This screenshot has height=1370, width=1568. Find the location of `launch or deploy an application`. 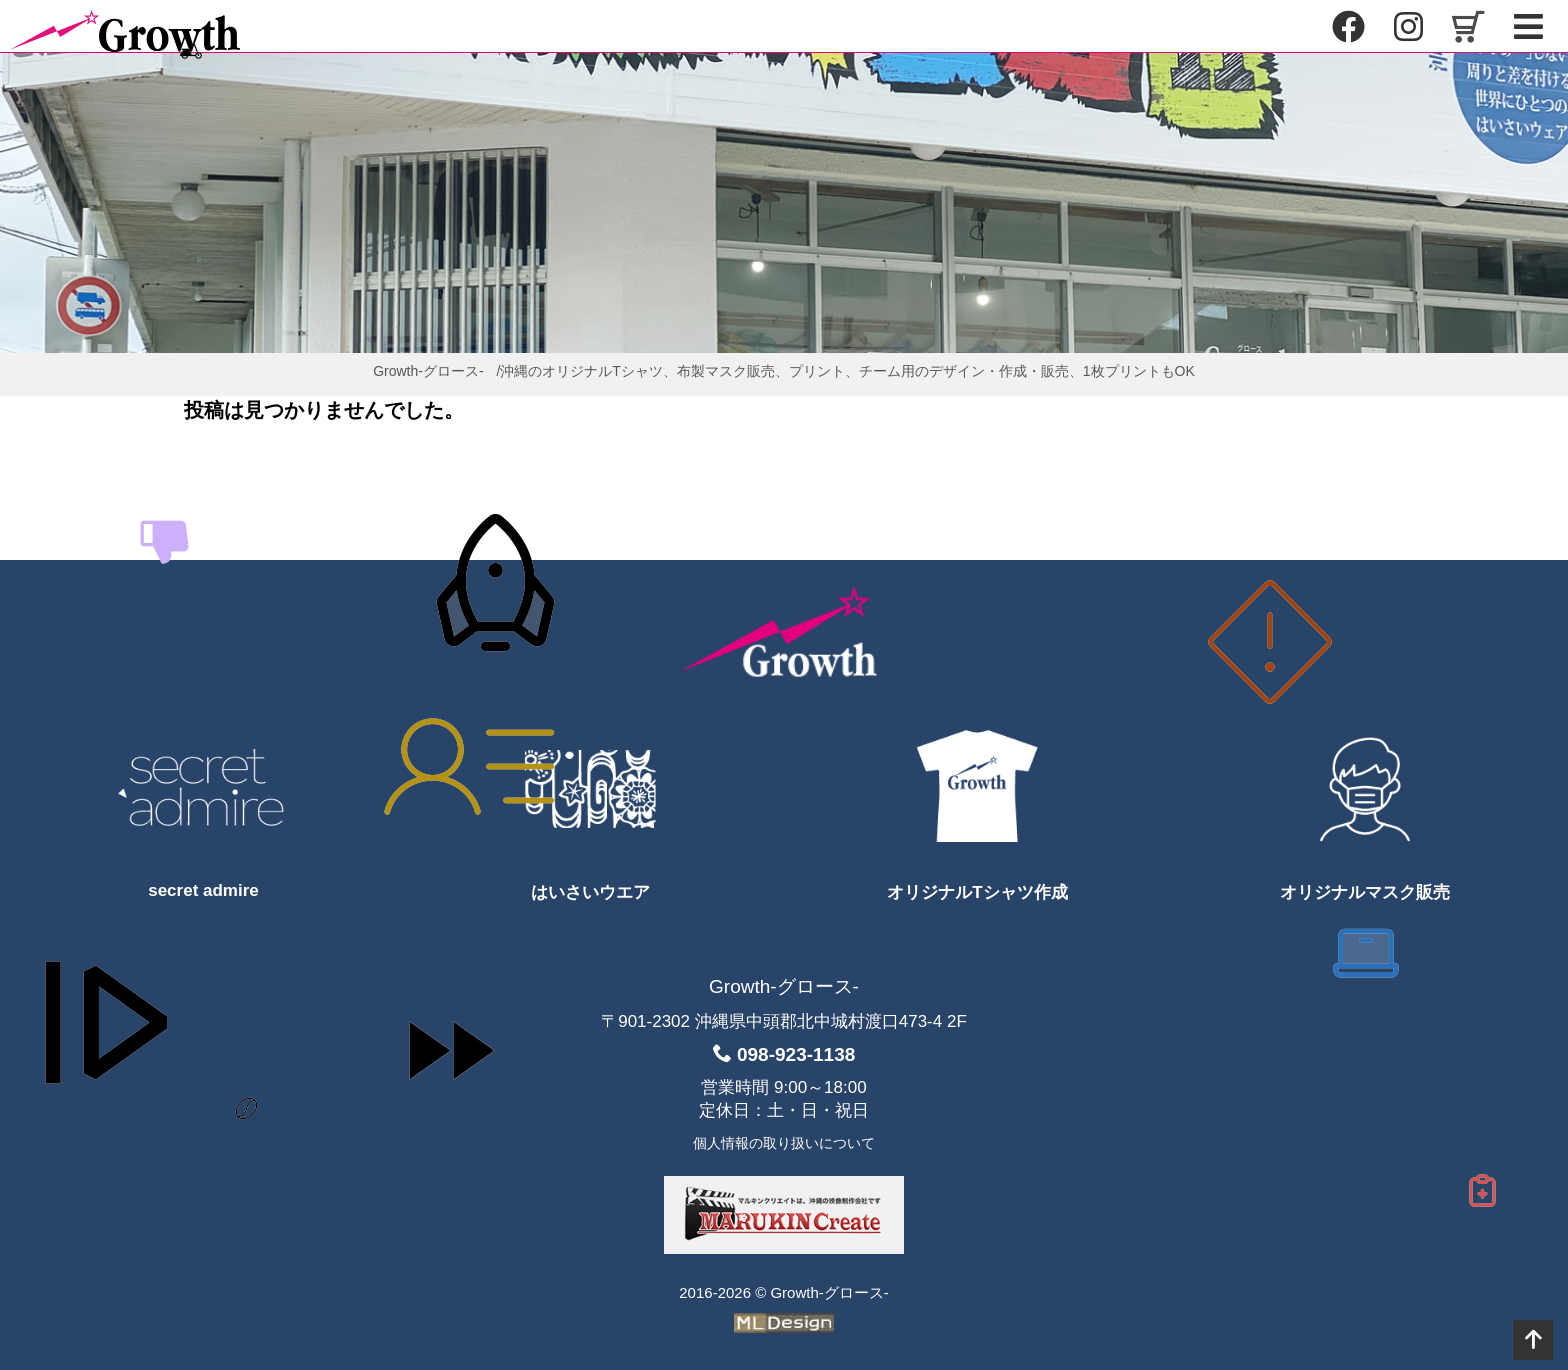

launch or deploy an application is located at coordinates (495, 587).